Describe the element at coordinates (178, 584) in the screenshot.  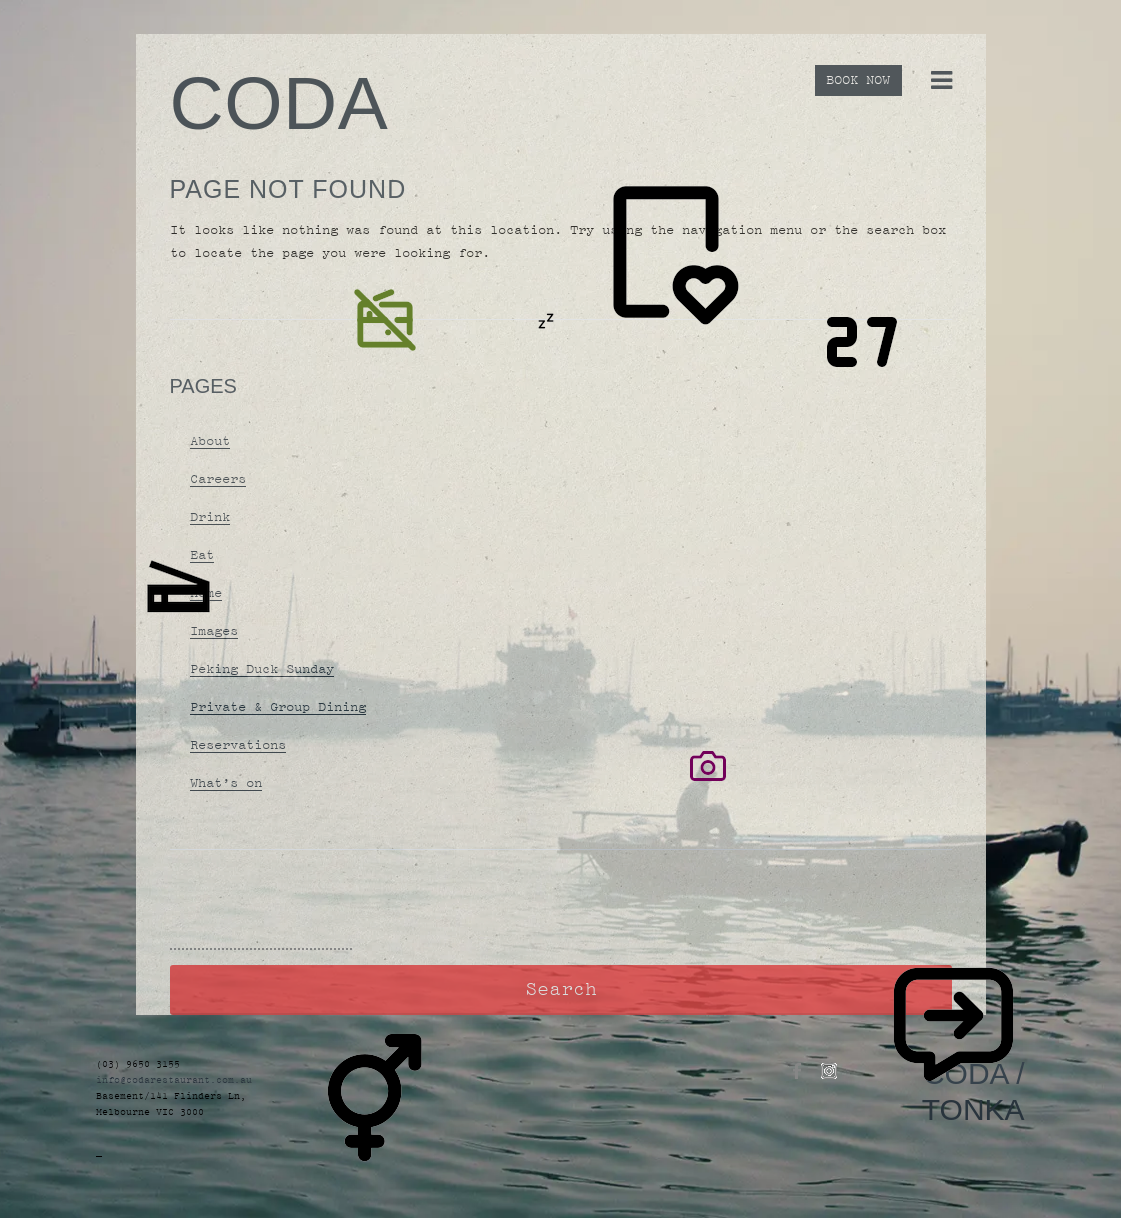
I see `scan a document or image` at that location.